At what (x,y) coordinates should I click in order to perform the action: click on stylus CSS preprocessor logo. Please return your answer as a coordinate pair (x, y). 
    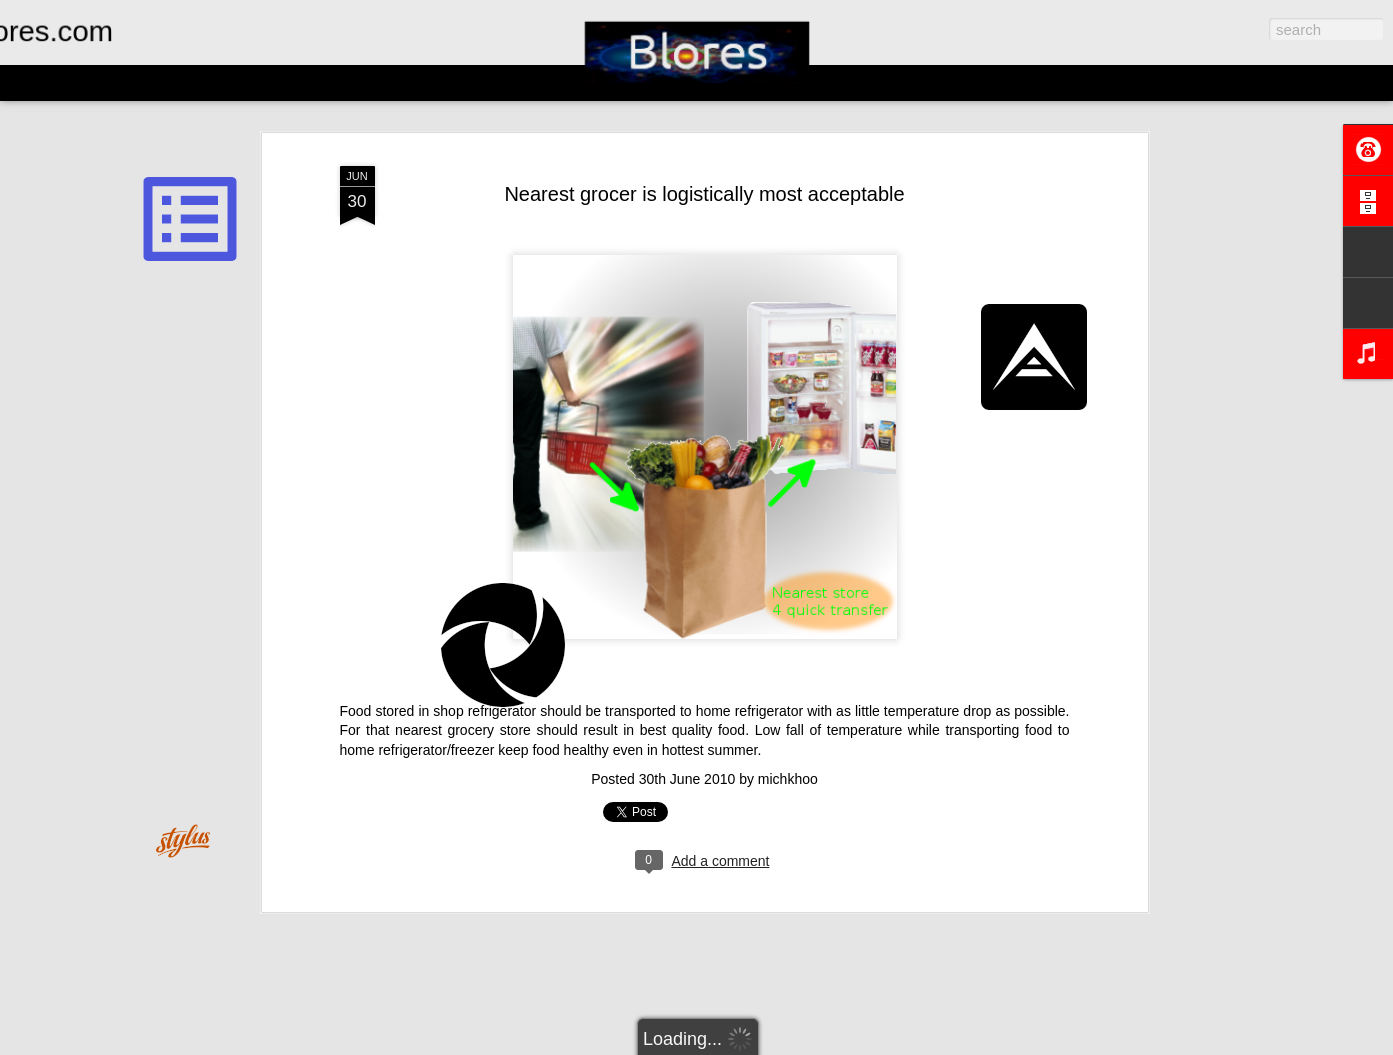
    Looking at the image, I should click on (183, 841).